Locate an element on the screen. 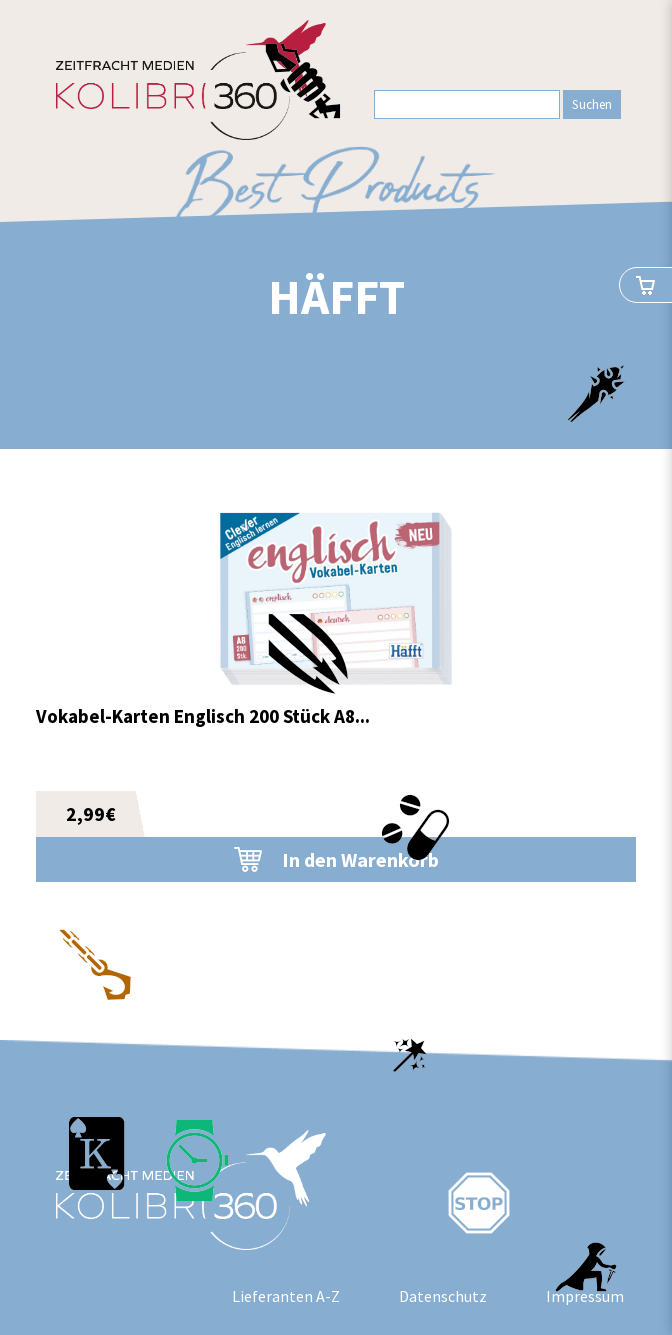 This screenshot has height=1335, width=672. fishing equipment or tackle inventory is located at coordinates (307, 653).